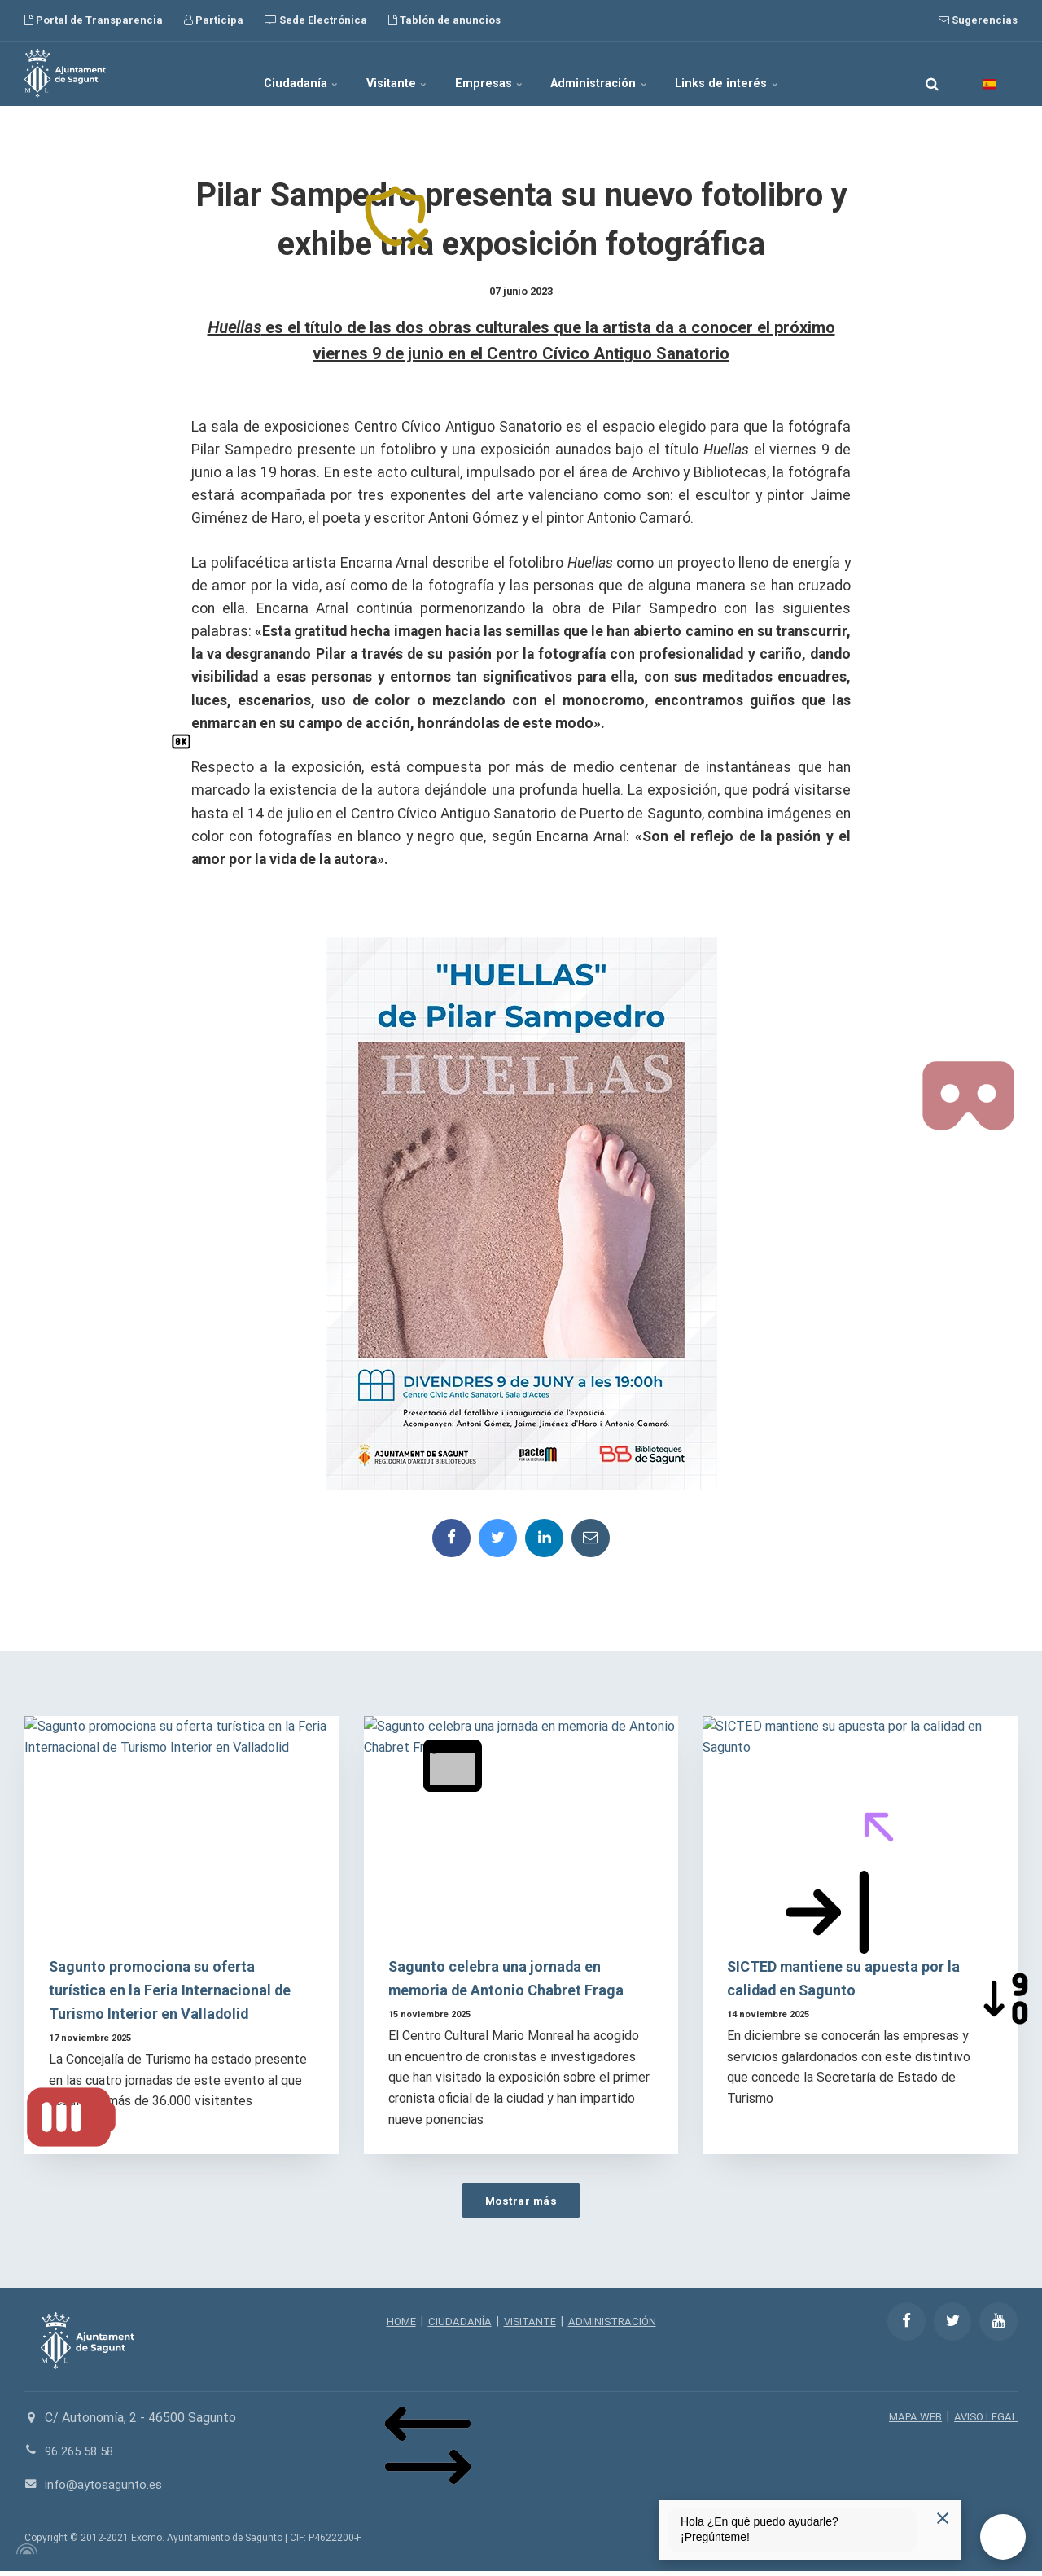  What do you see at coordinates (427, 2445) in the screenshot?
I see `swap or exchange items` at bounding box center [427, 2445].